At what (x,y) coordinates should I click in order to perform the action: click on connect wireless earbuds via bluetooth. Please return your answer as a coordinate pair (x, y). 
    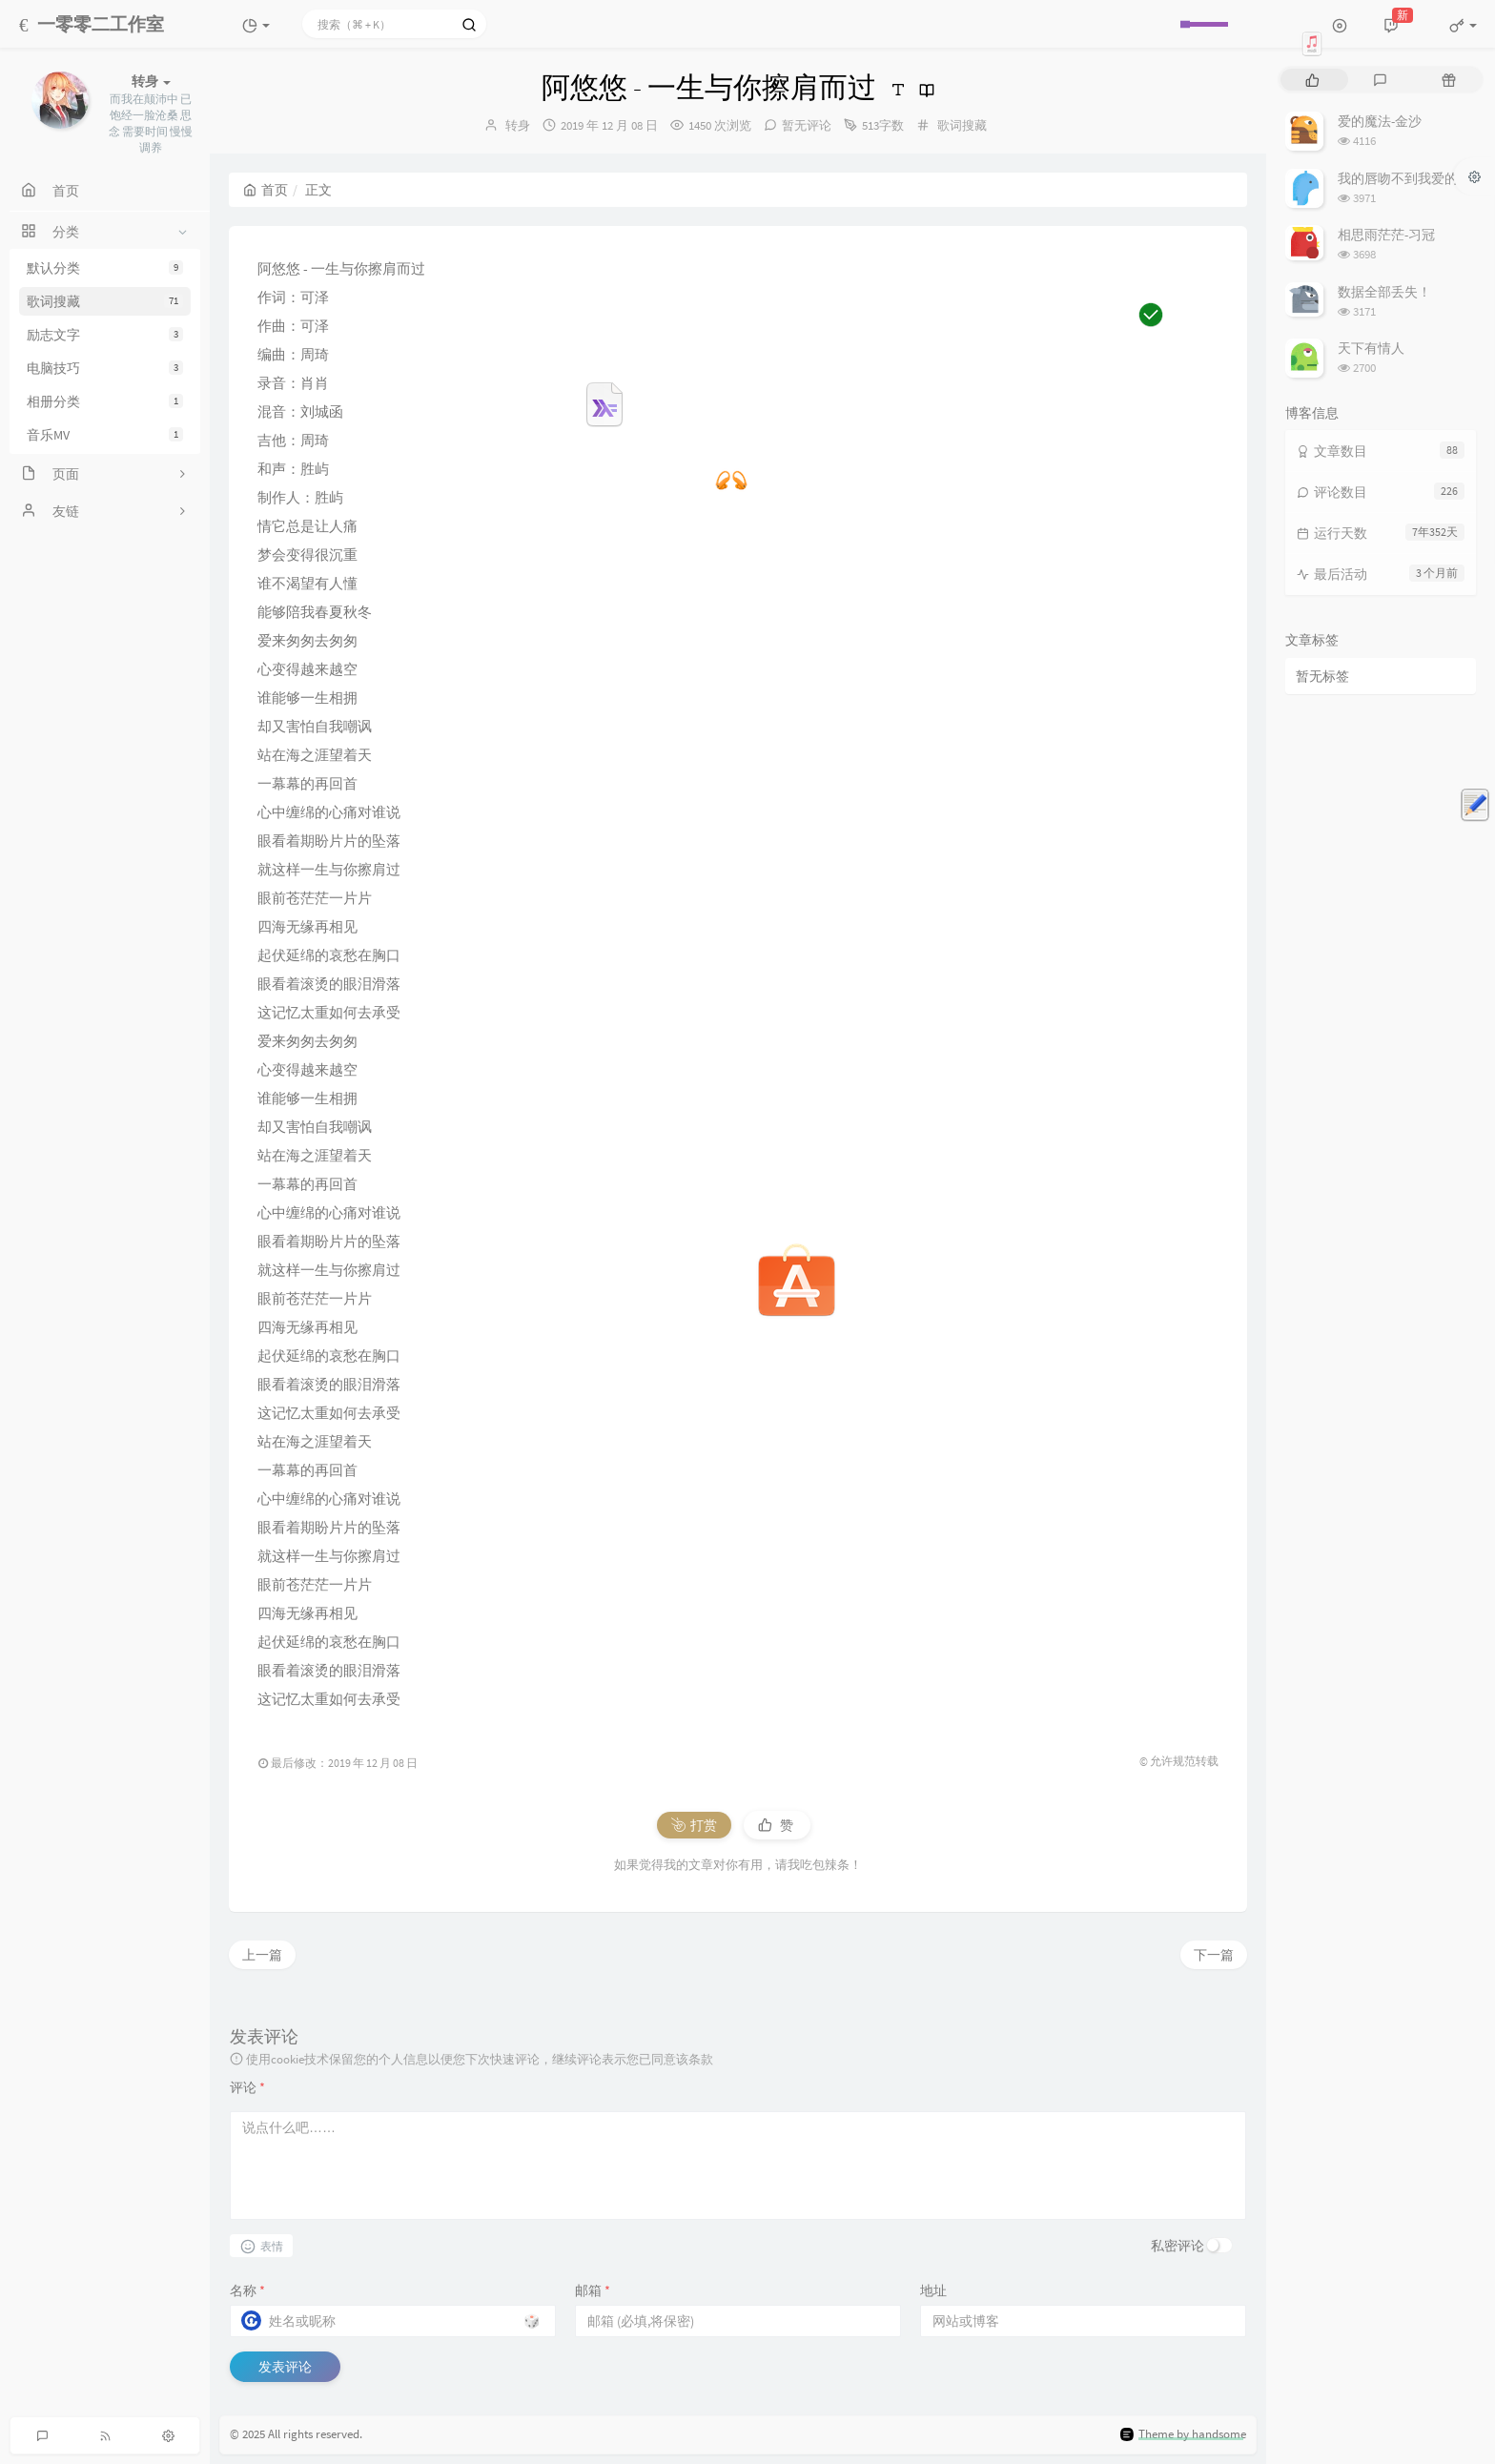
    Looking at the image, I should click on (731, 482).